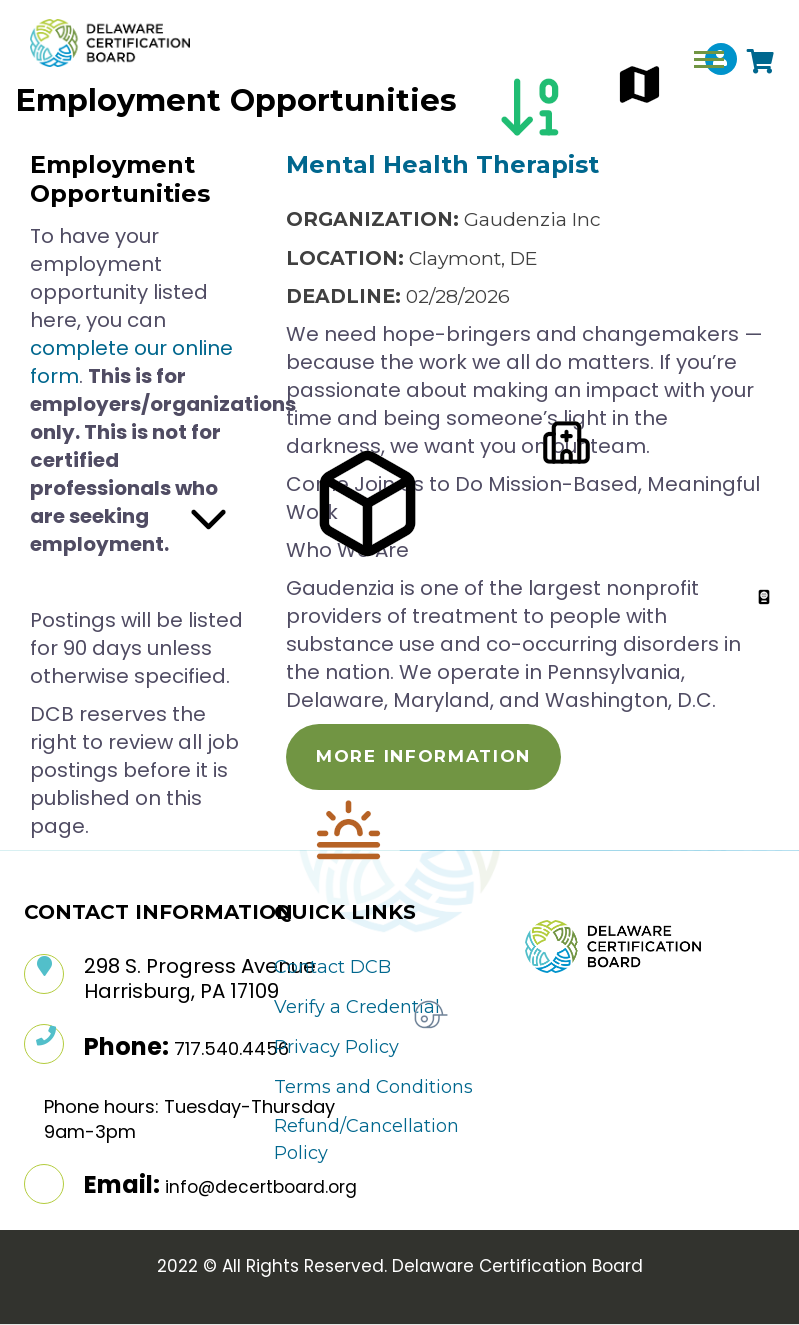 Image resolution: width=799 pixels, height=1325 pixels. I want to click on sort numerically in ascending order, so click(533, 107).